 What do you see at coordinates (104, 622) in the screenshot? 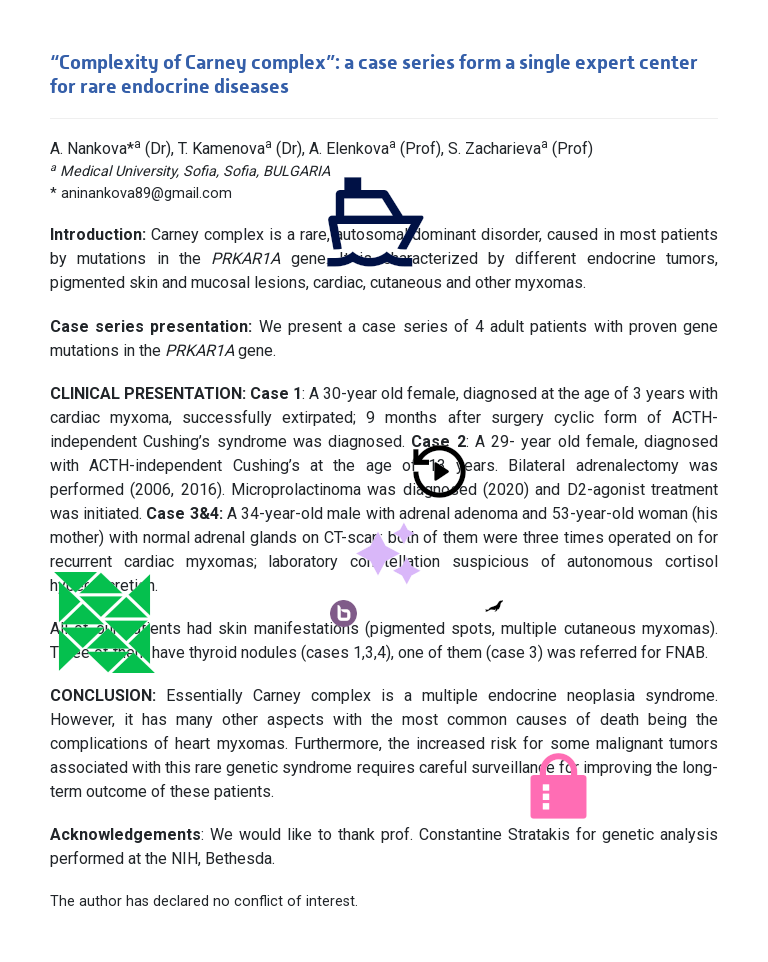
I see `NSIS (Nullsoft Scriptable Install System) logo` at bounding box center [104, 622].